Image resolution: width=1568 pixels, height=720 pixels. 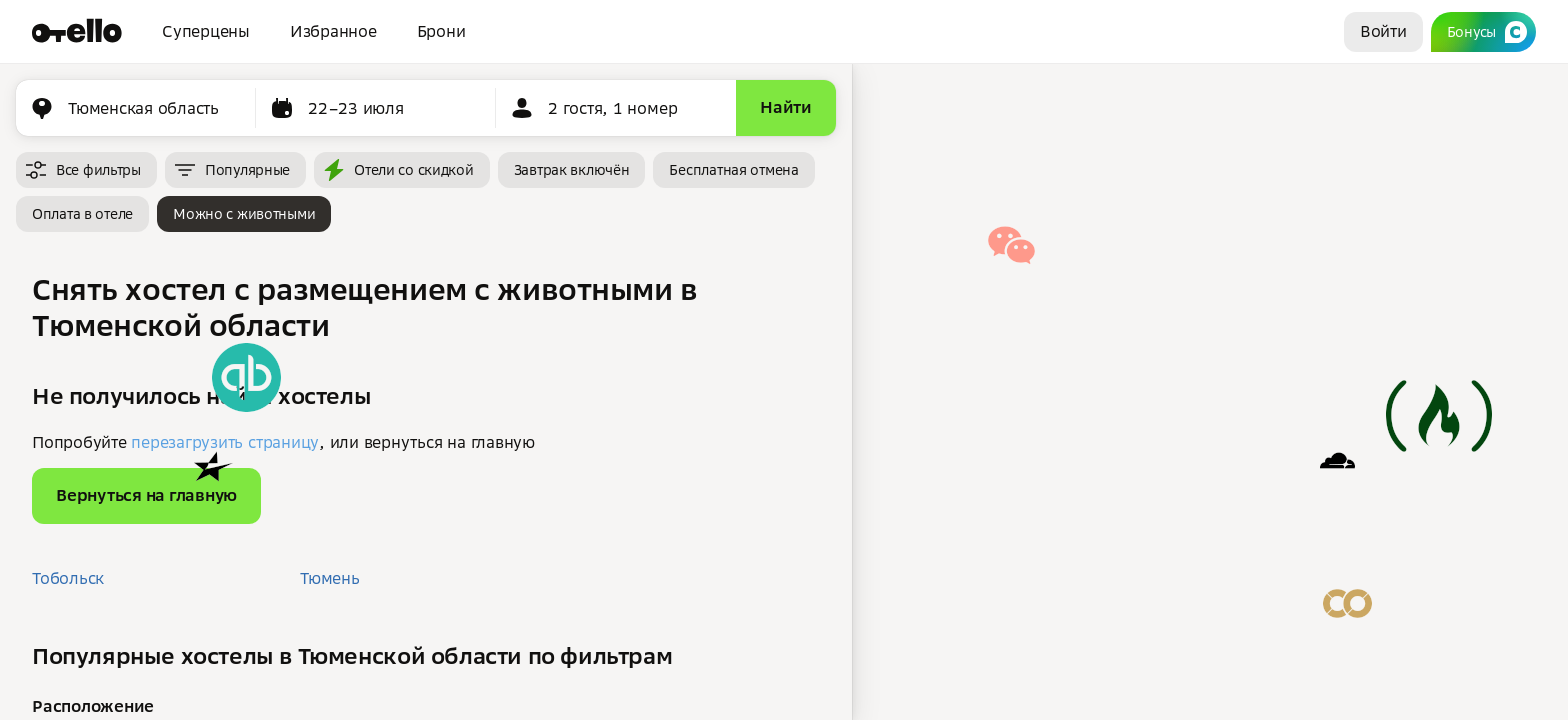 What do you see at coordinates (1439, 416) in the screenshot?
I see `visit freeCodeCamp website` at bounding box center [1439, 416].